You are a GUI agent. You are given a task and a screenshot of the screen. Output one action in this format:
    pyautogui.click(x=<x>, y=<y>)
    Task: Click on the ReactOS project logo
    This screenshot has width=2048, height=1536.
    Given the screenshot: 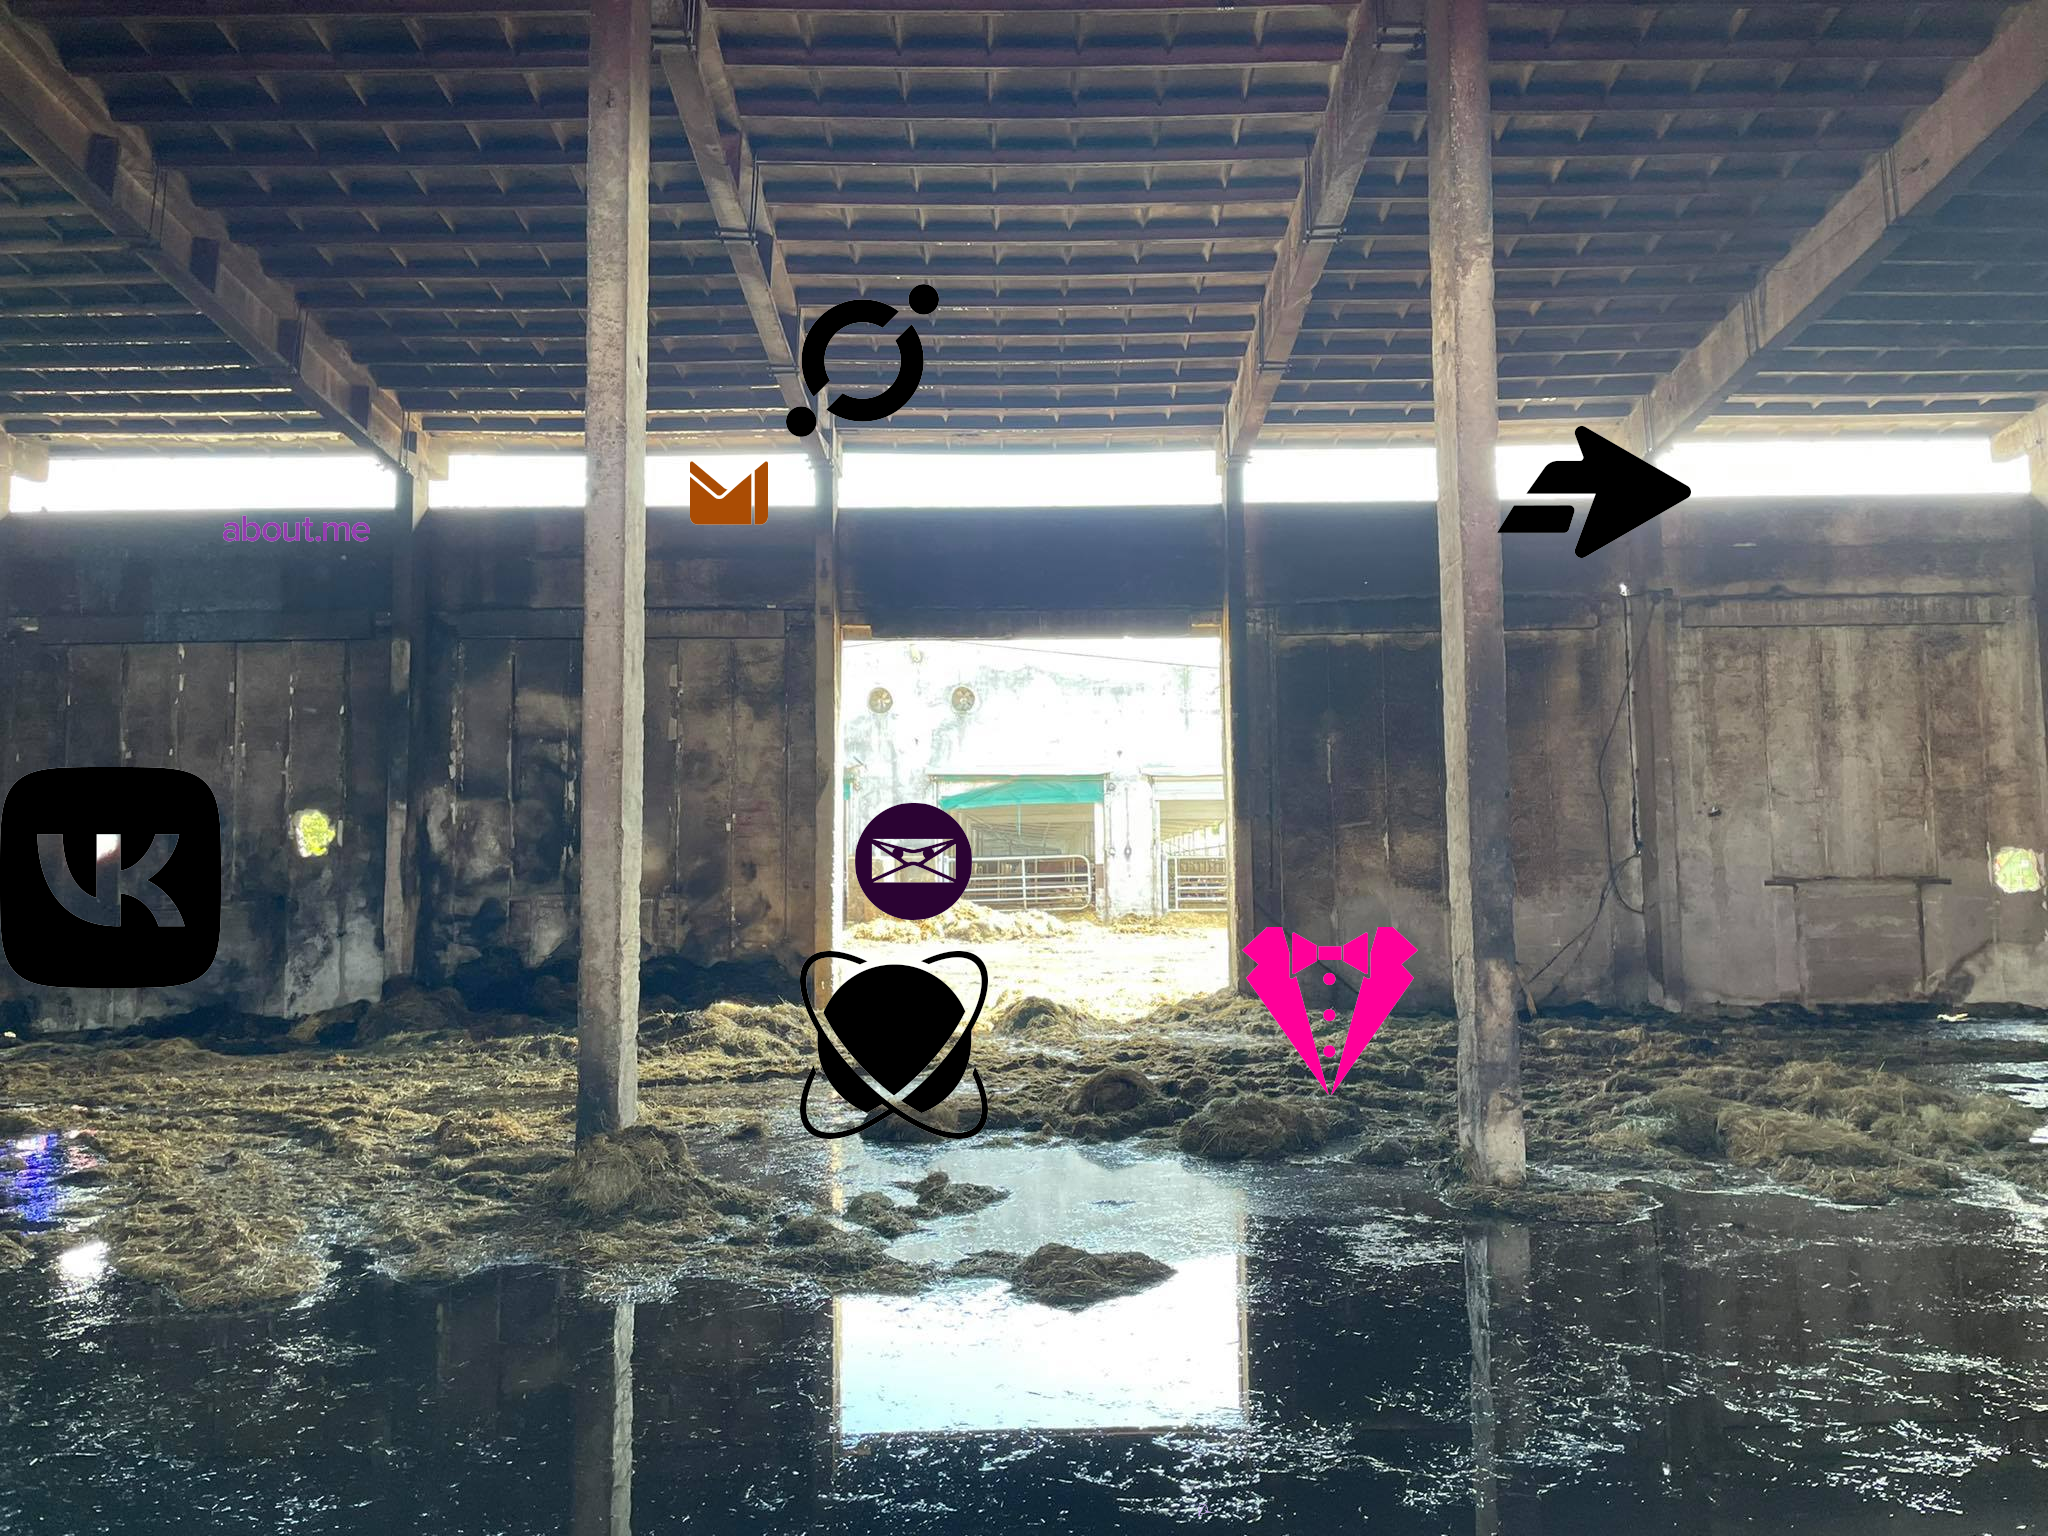 What is the action you would take?
    pyautogui.click(x=894, y=1045)
    